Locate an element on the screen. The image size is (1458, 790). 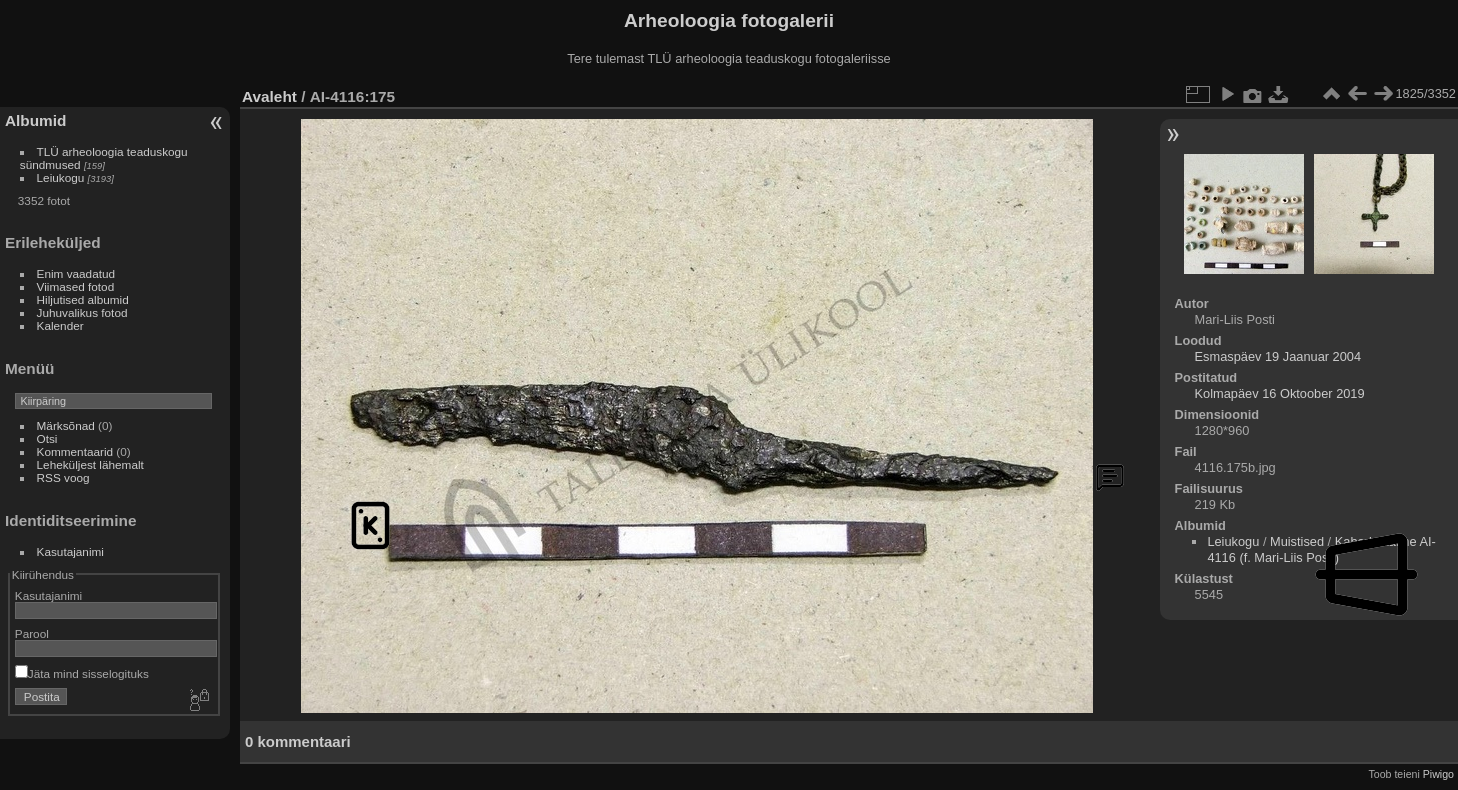
king playing card in a card game app is located at coordinates (370, 525).